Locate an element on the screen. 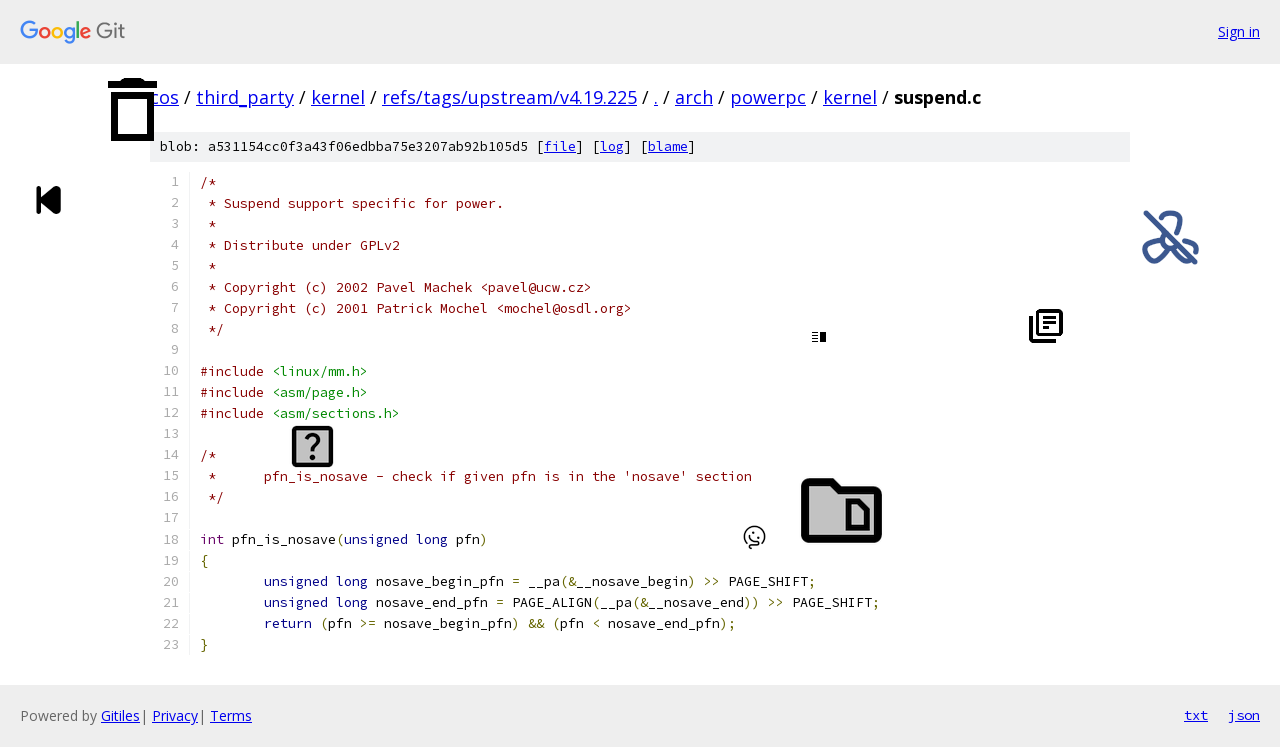  indicates overwhelming or stressful situation is located at coordinates (754, 536).